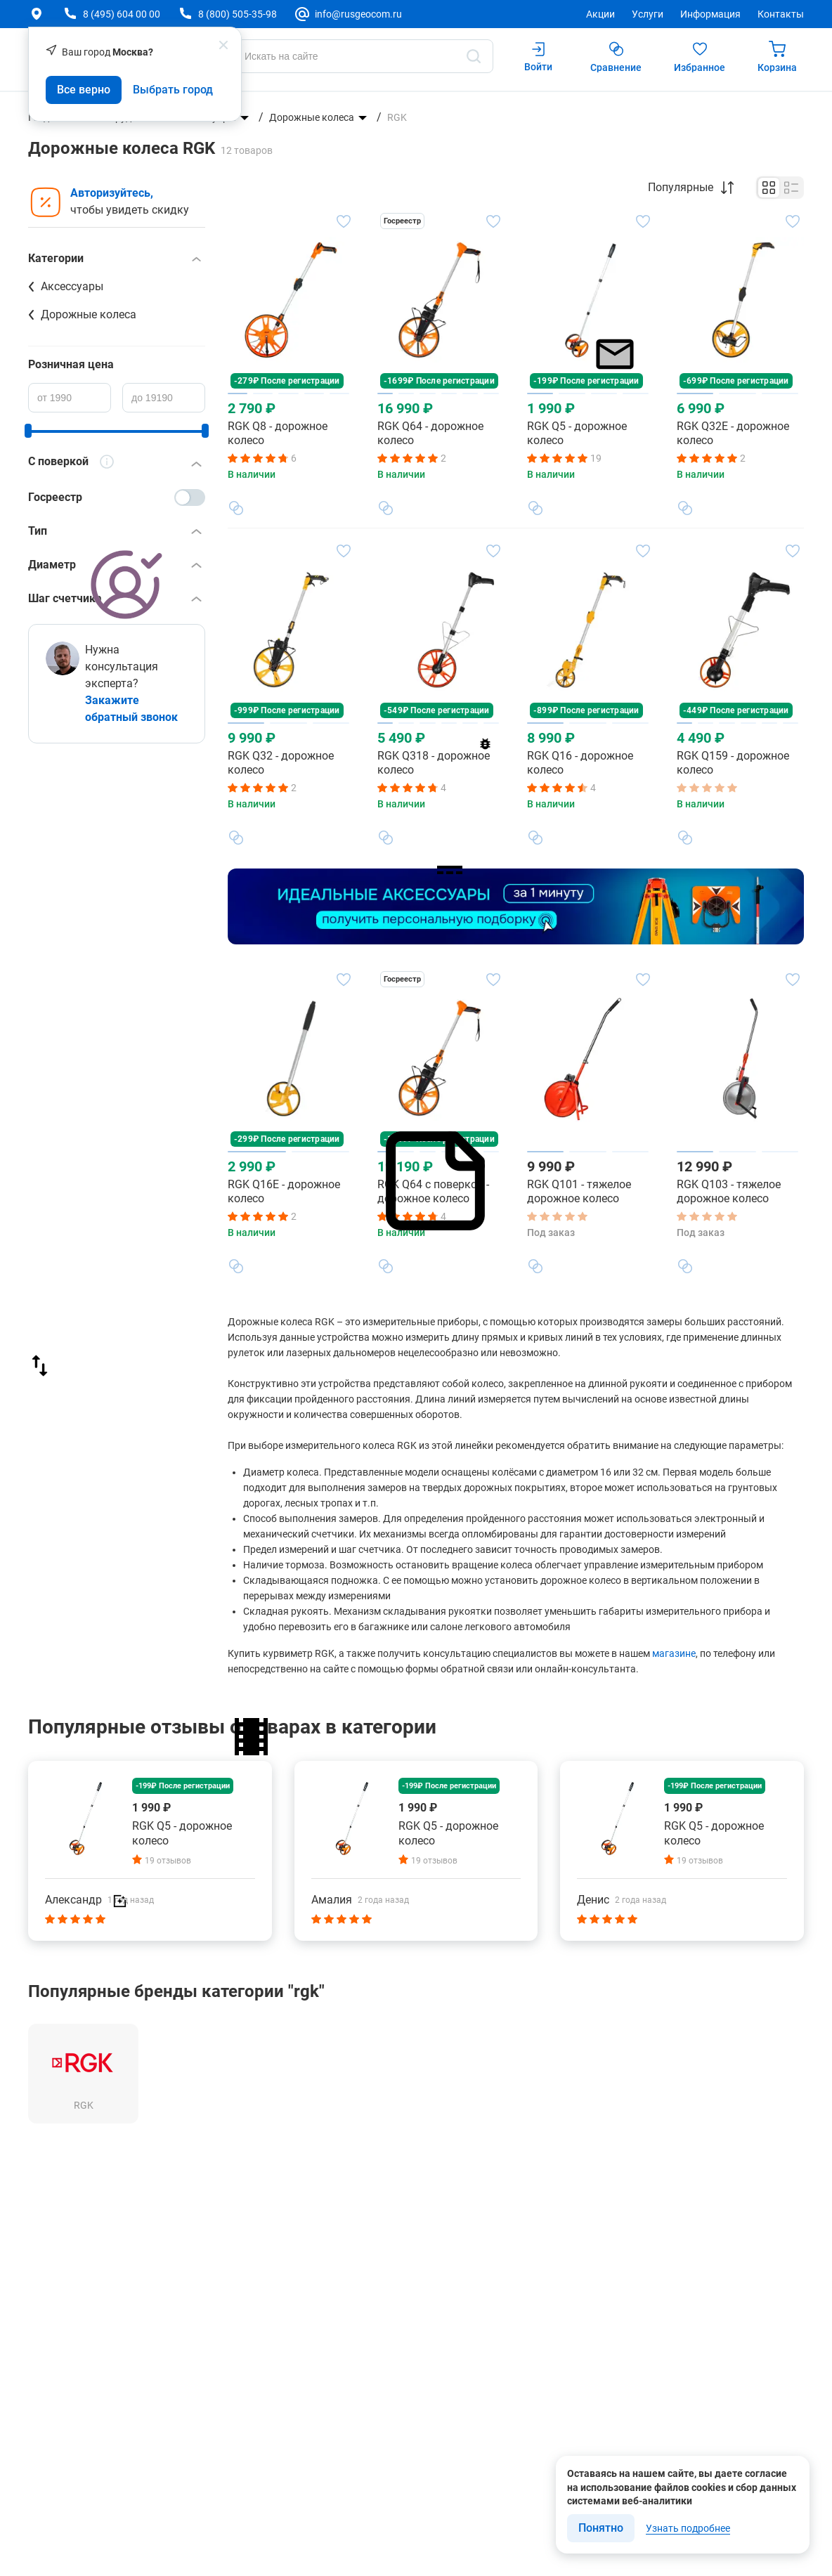 This screenshot has height=2576, width=832. What do you see at coordinates (435, 1180) in the screenshot?
I see `create a new note` at bounding box center [435, 1180].